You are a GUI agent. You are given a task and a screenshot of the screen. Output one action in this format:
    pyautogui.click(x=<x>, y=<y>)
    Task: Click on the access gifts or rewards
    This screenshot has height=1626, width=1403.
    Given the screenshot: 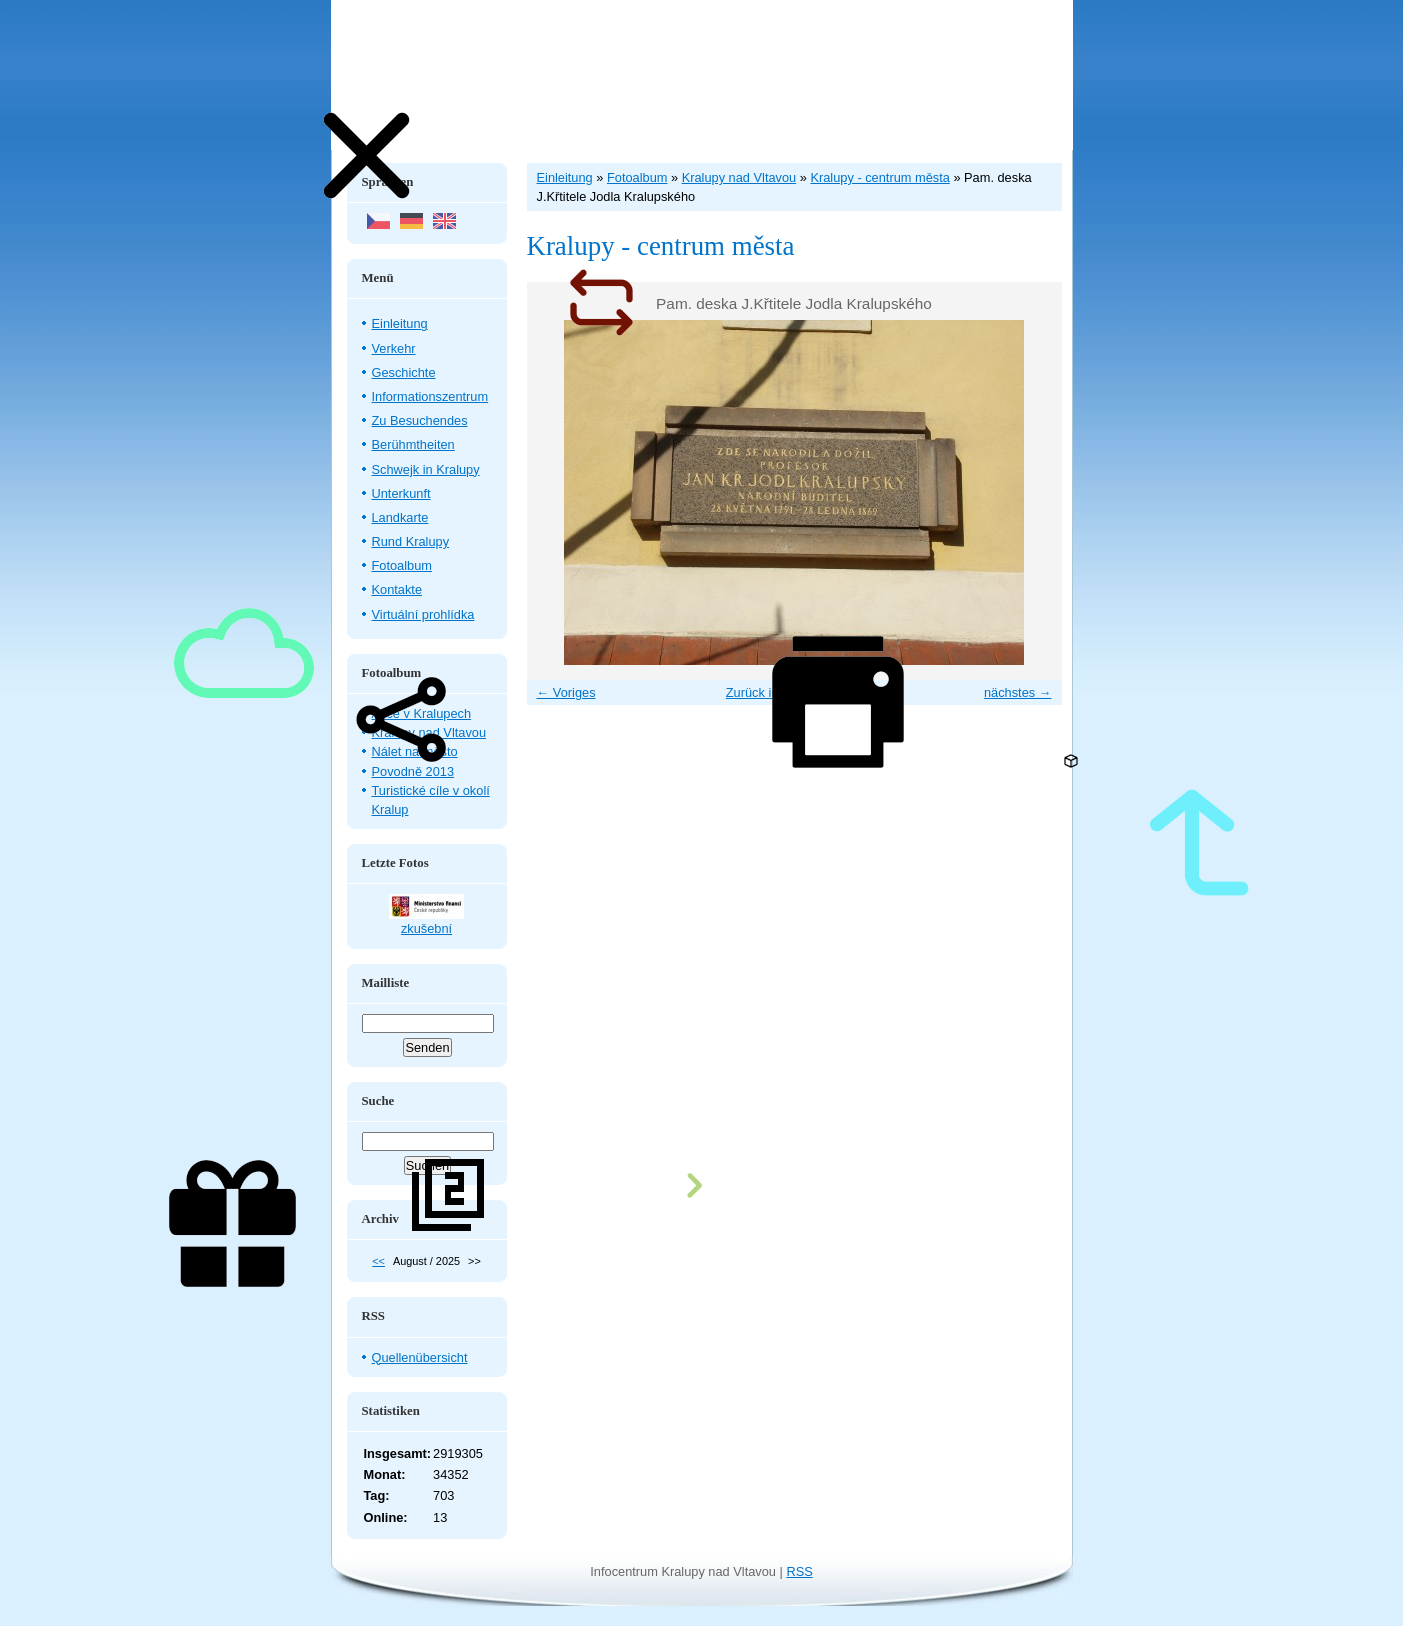 What is the action you would take?
    pyautogui.click(x=232, y=1223)
    